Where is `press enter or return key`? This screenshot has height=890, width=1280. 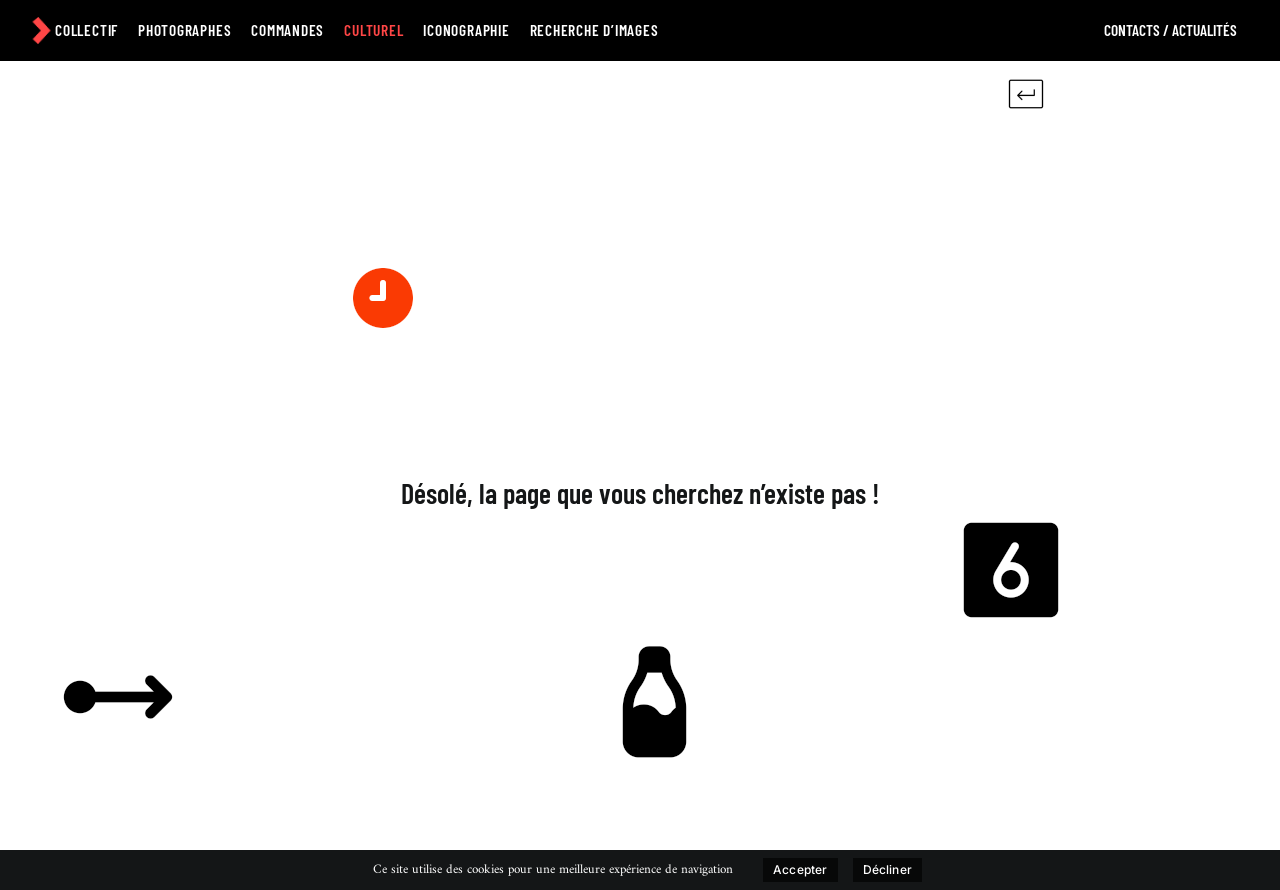
press enter or return key is located at coordinates (1026, 94).